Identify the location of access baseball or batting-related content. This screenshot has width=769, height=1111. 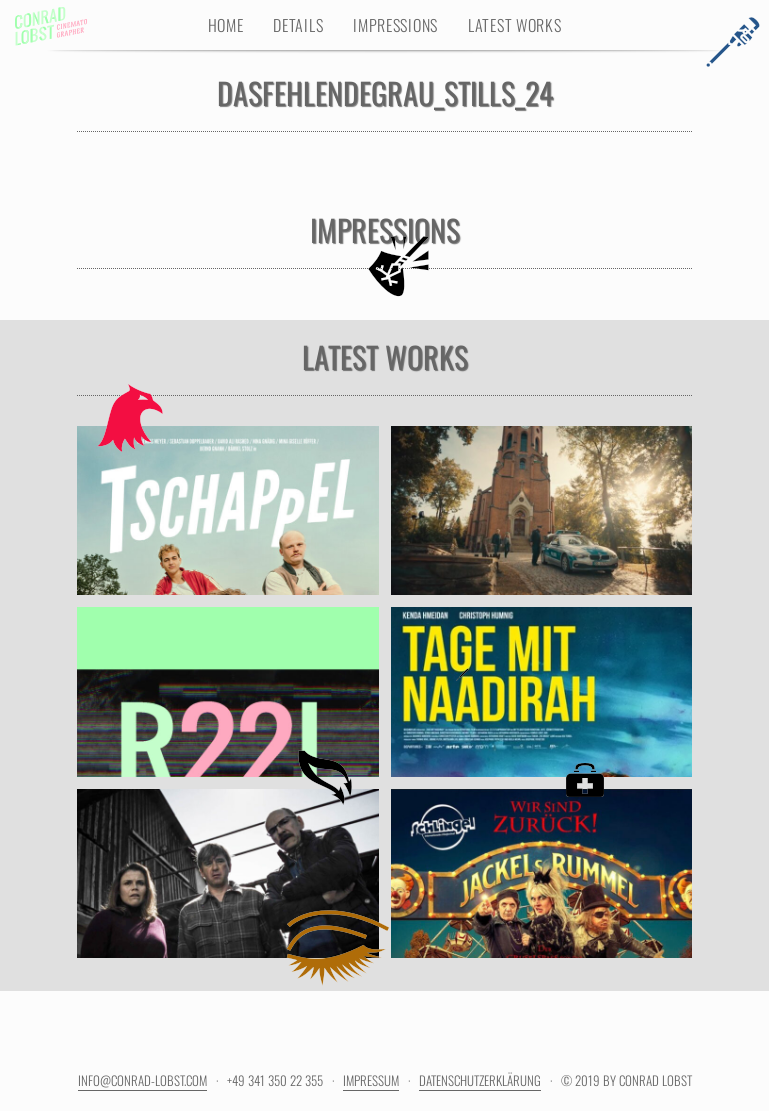
(462, 675).